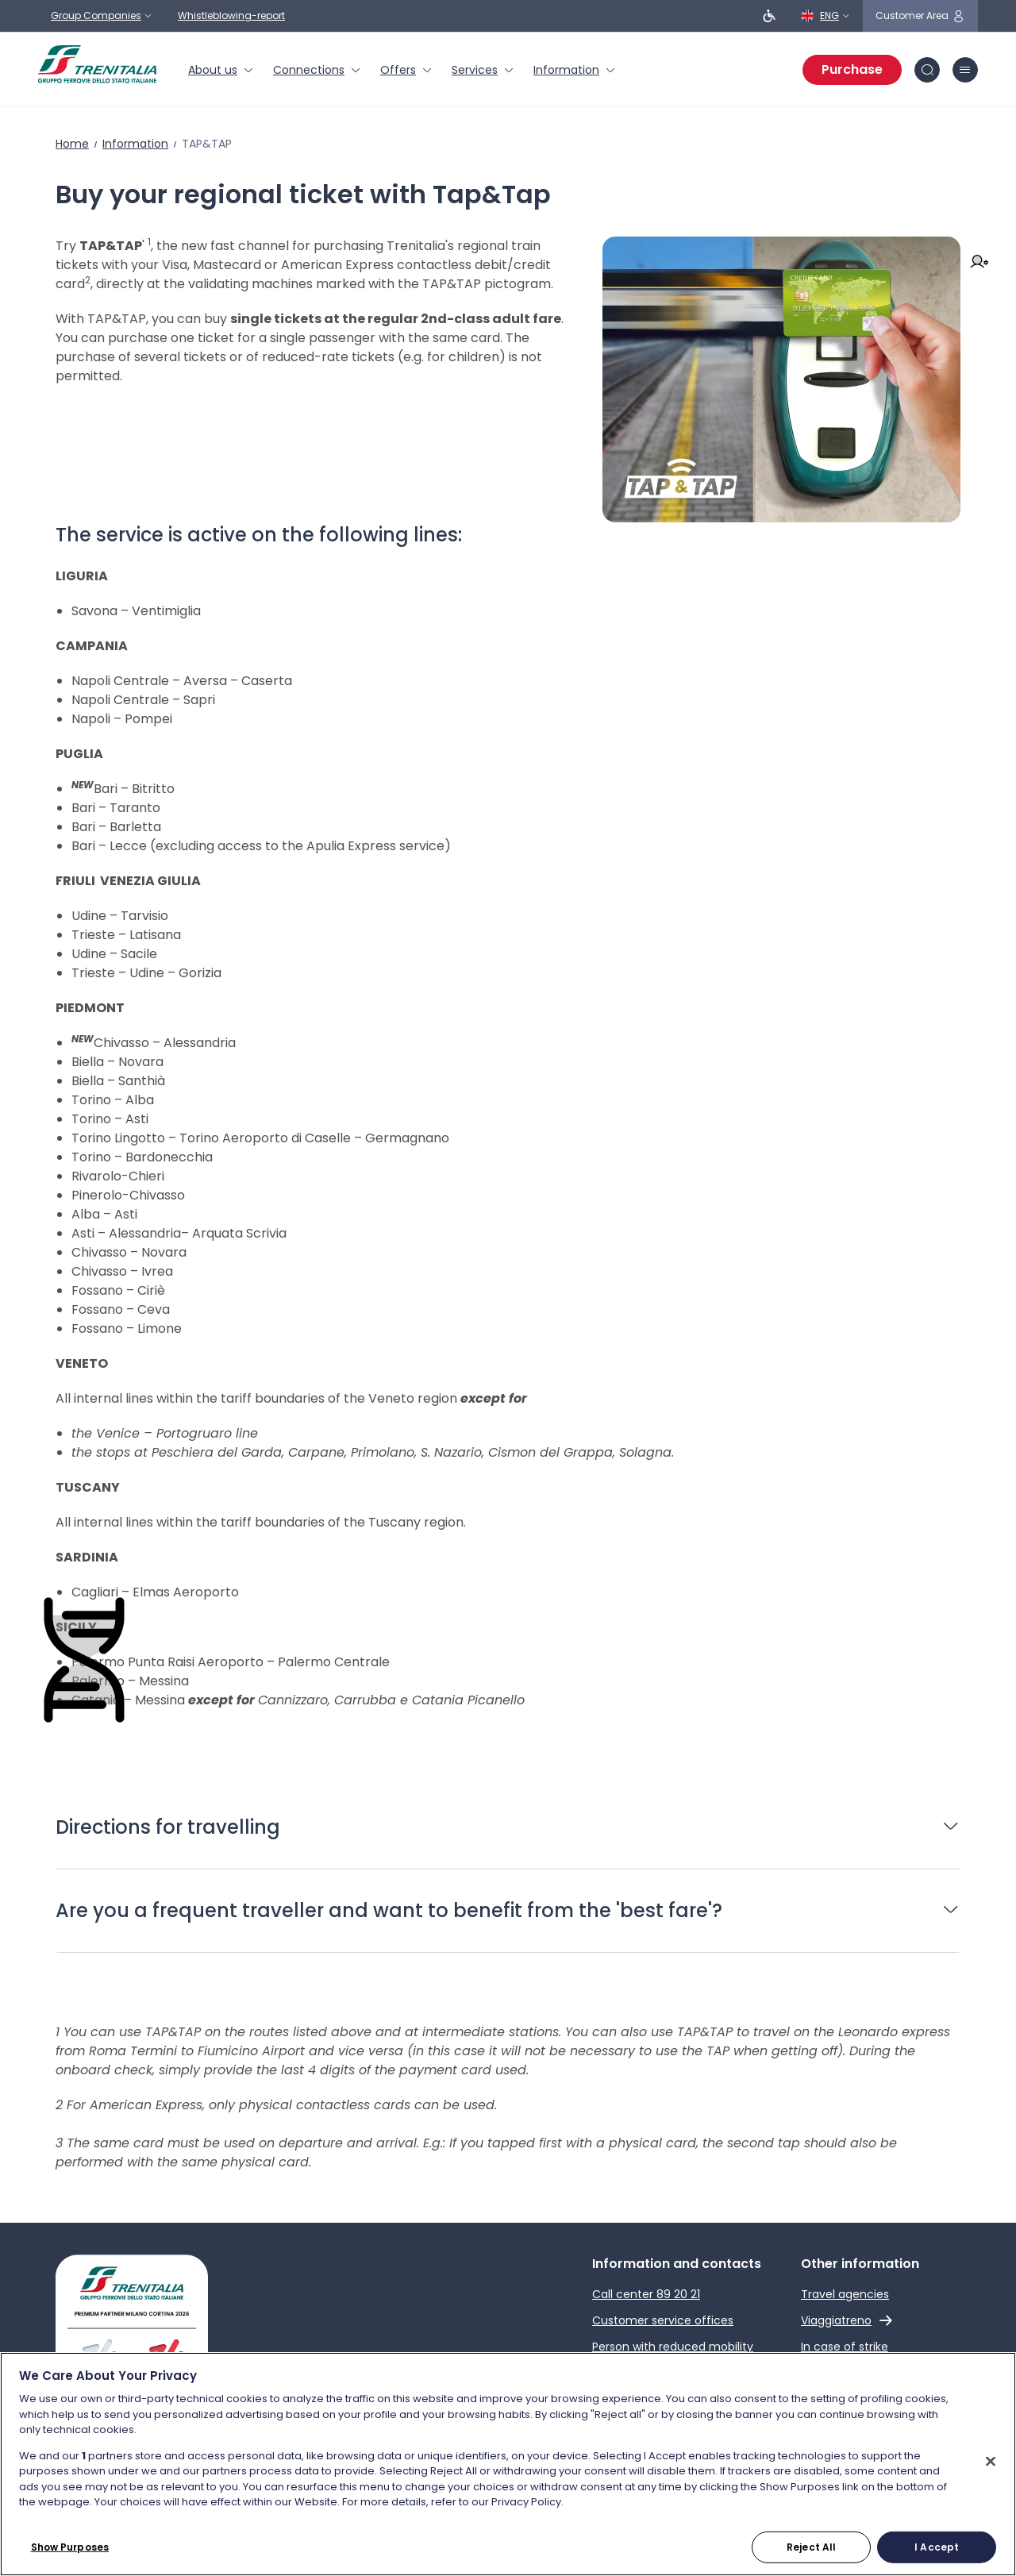 The width and height of the screenshot is (1016, 2576). I want to click on access genetics or DNA-related features, so click(84, 1660).